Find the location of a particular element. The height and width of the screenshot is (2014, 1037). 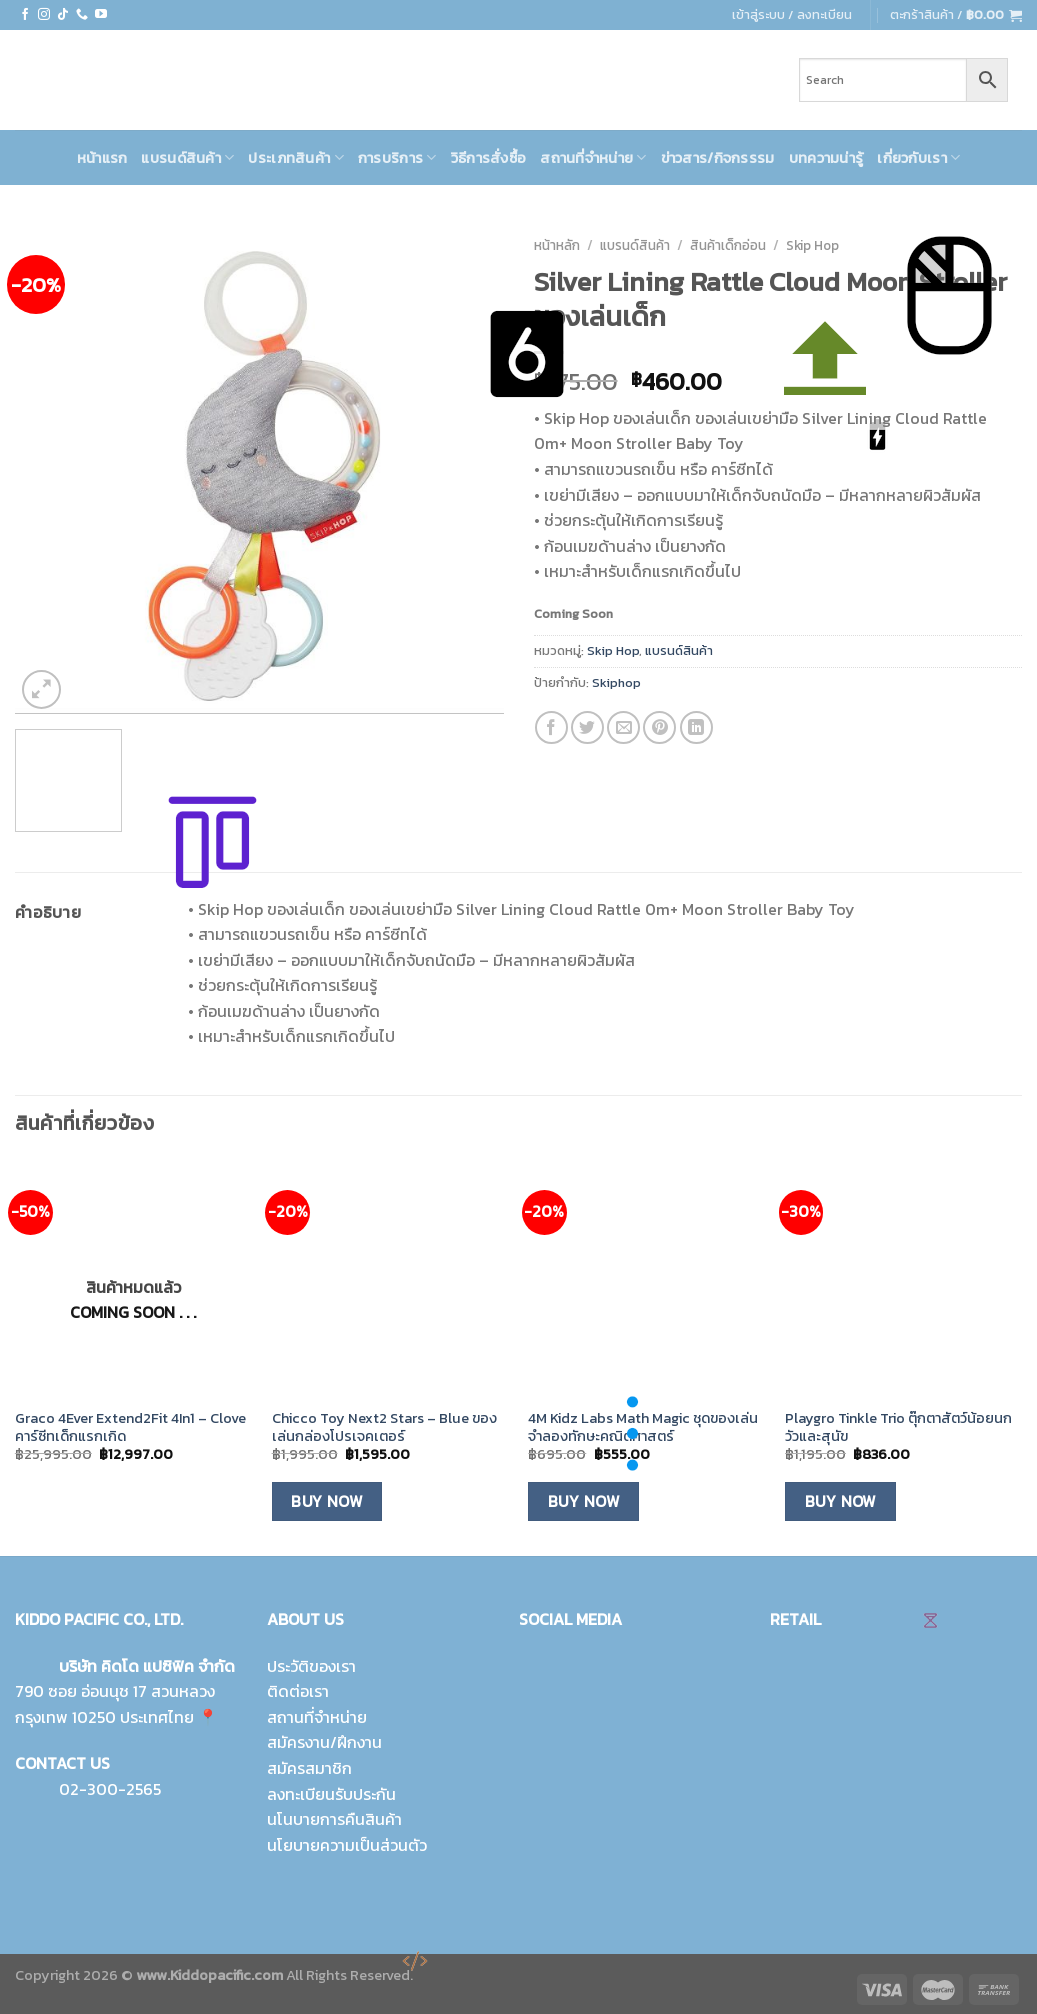

indicates high time remaining or early stage of a process is located at coordinates (930, 1620).